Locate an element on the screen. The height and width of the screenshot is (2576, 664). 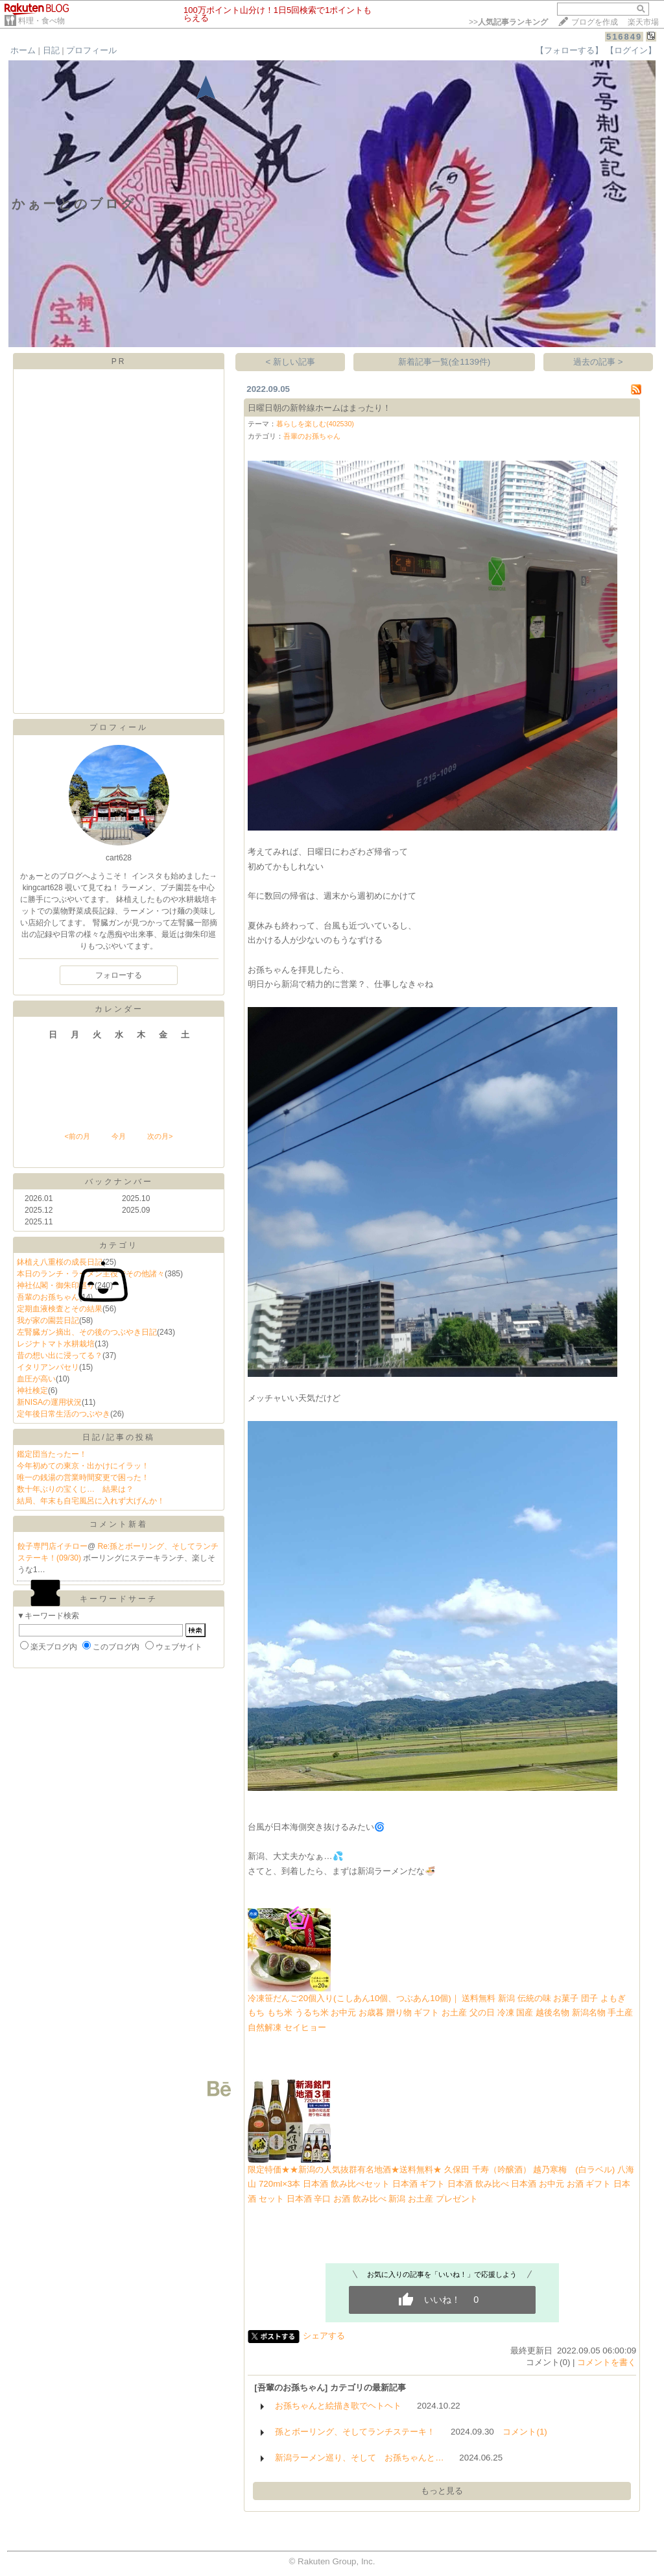
link to Bitrise CI/CD platform is located at coordinates (103, 1282).